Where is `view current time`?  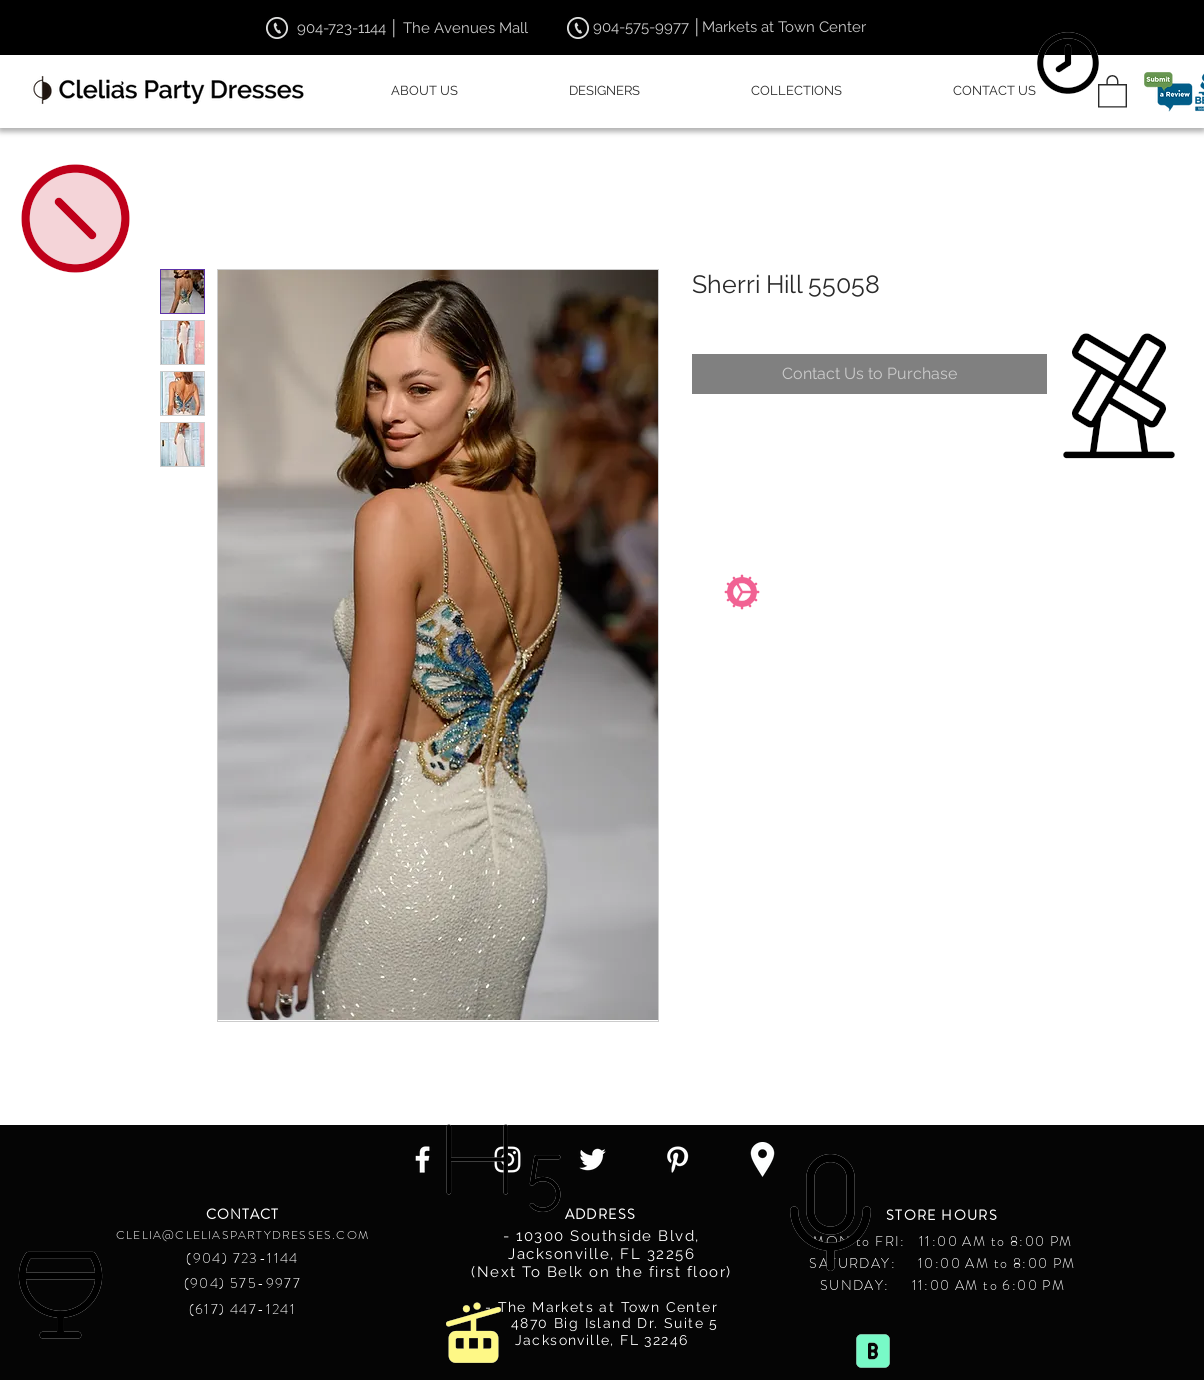 view current time is located at coordinates (1068, 63).